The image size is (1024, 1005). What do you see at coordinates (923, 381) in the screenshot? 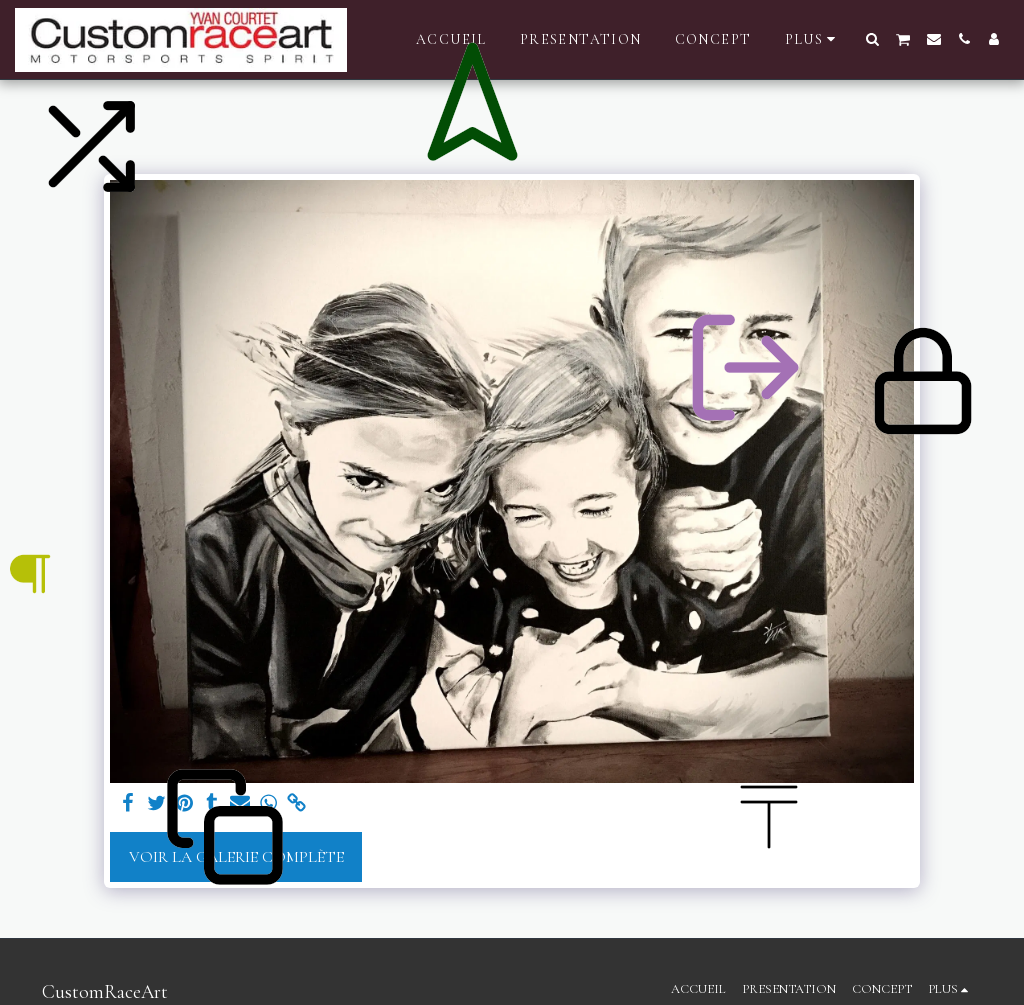
I see `lock or secure this item` at bounding box center [923, 381].